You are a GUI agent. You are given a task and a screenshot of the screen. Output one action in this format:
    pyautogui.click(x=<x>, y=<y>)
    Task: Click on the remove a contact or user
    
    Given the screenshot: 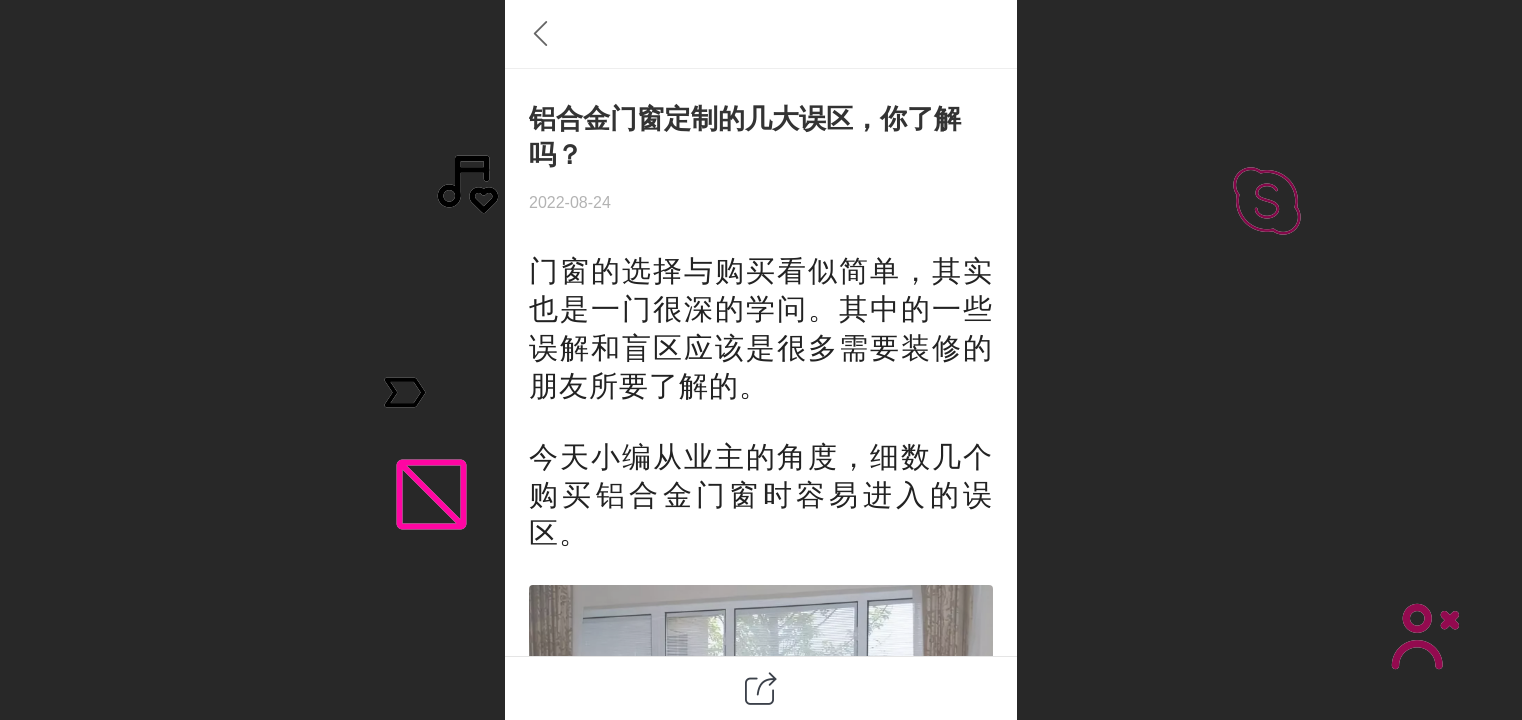 What is the action you would take?
    pyautogui.click(x=1424, y=636)
    